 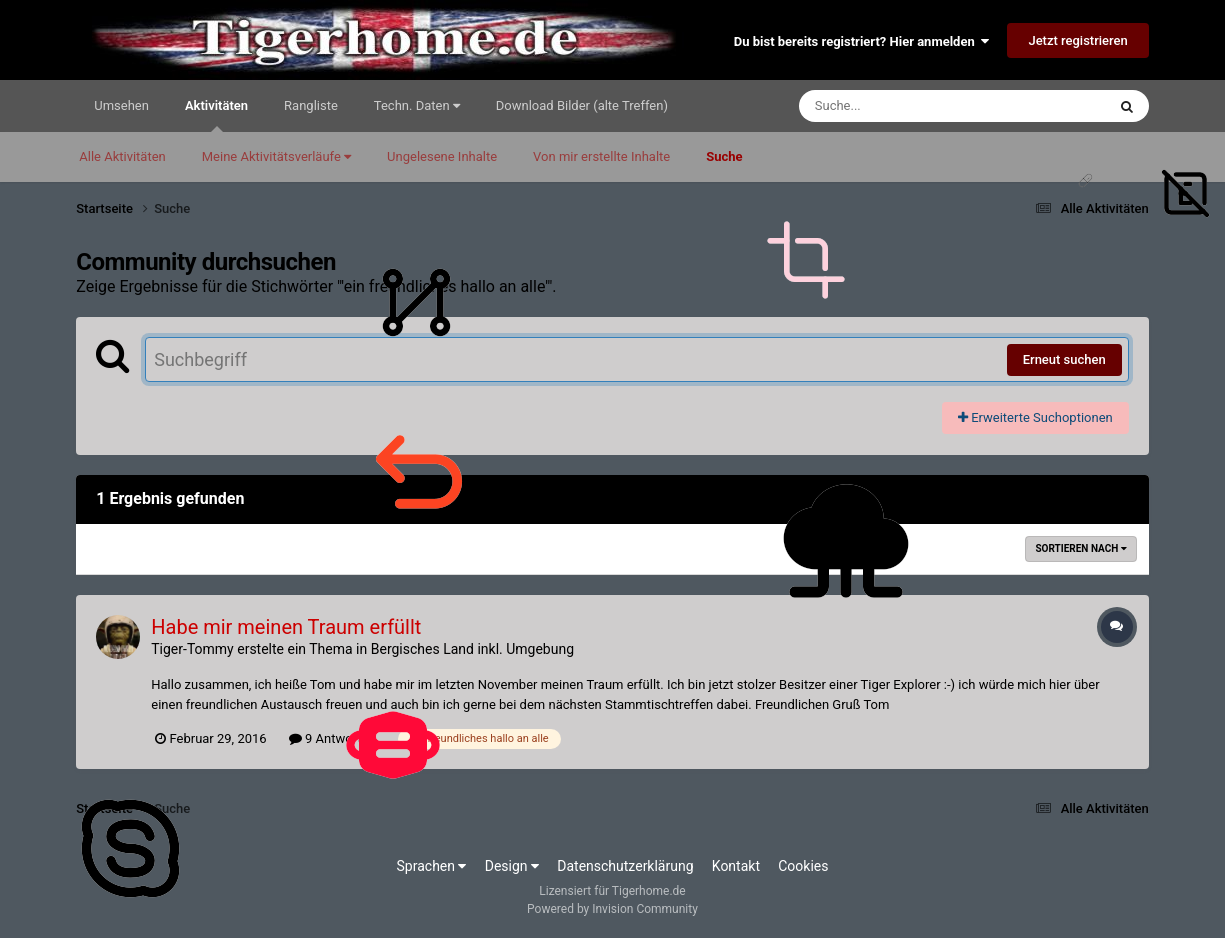 What do you see at coordinates (419, 475) in the screenshot?
I see `undo previous action` at bounding box center [419, 475].